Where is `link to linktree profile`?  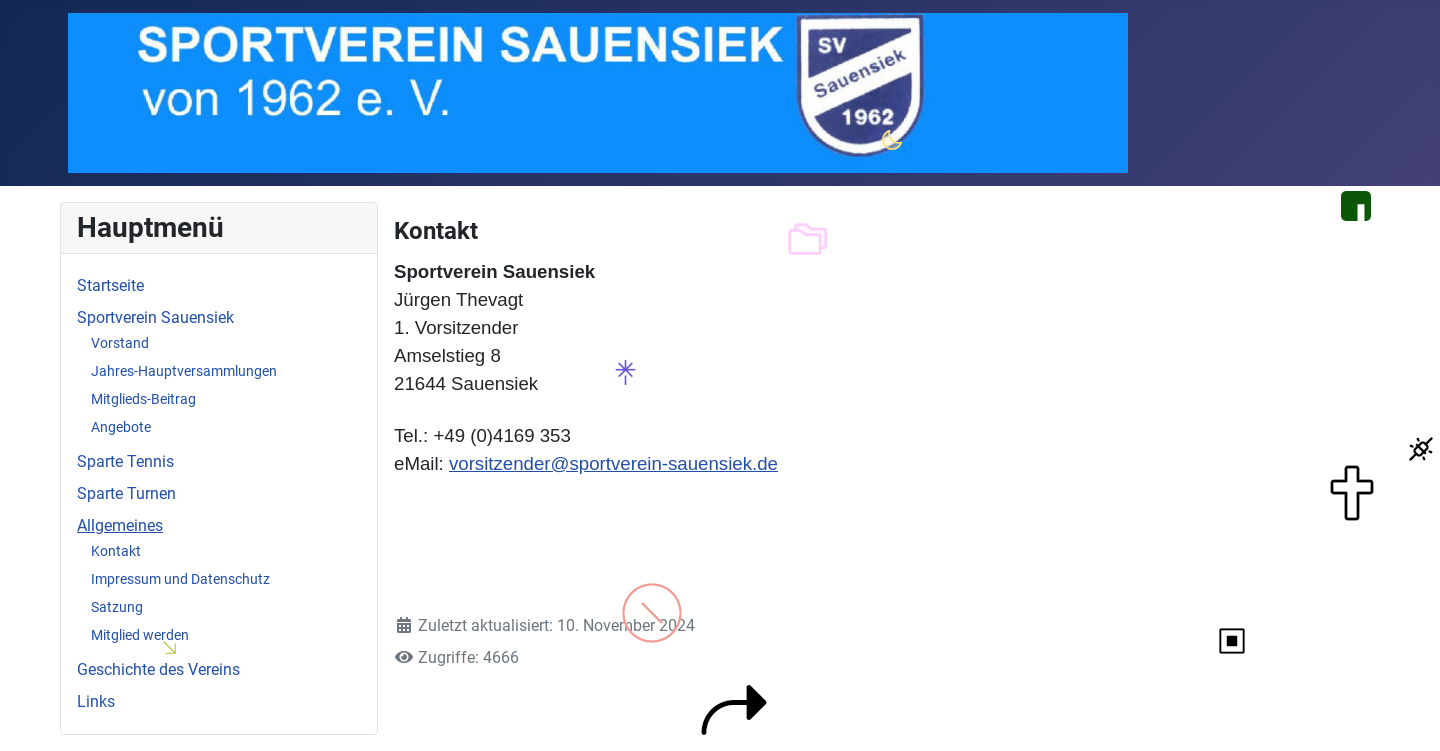
link to linktree profile is located at coordinates (625, 372).